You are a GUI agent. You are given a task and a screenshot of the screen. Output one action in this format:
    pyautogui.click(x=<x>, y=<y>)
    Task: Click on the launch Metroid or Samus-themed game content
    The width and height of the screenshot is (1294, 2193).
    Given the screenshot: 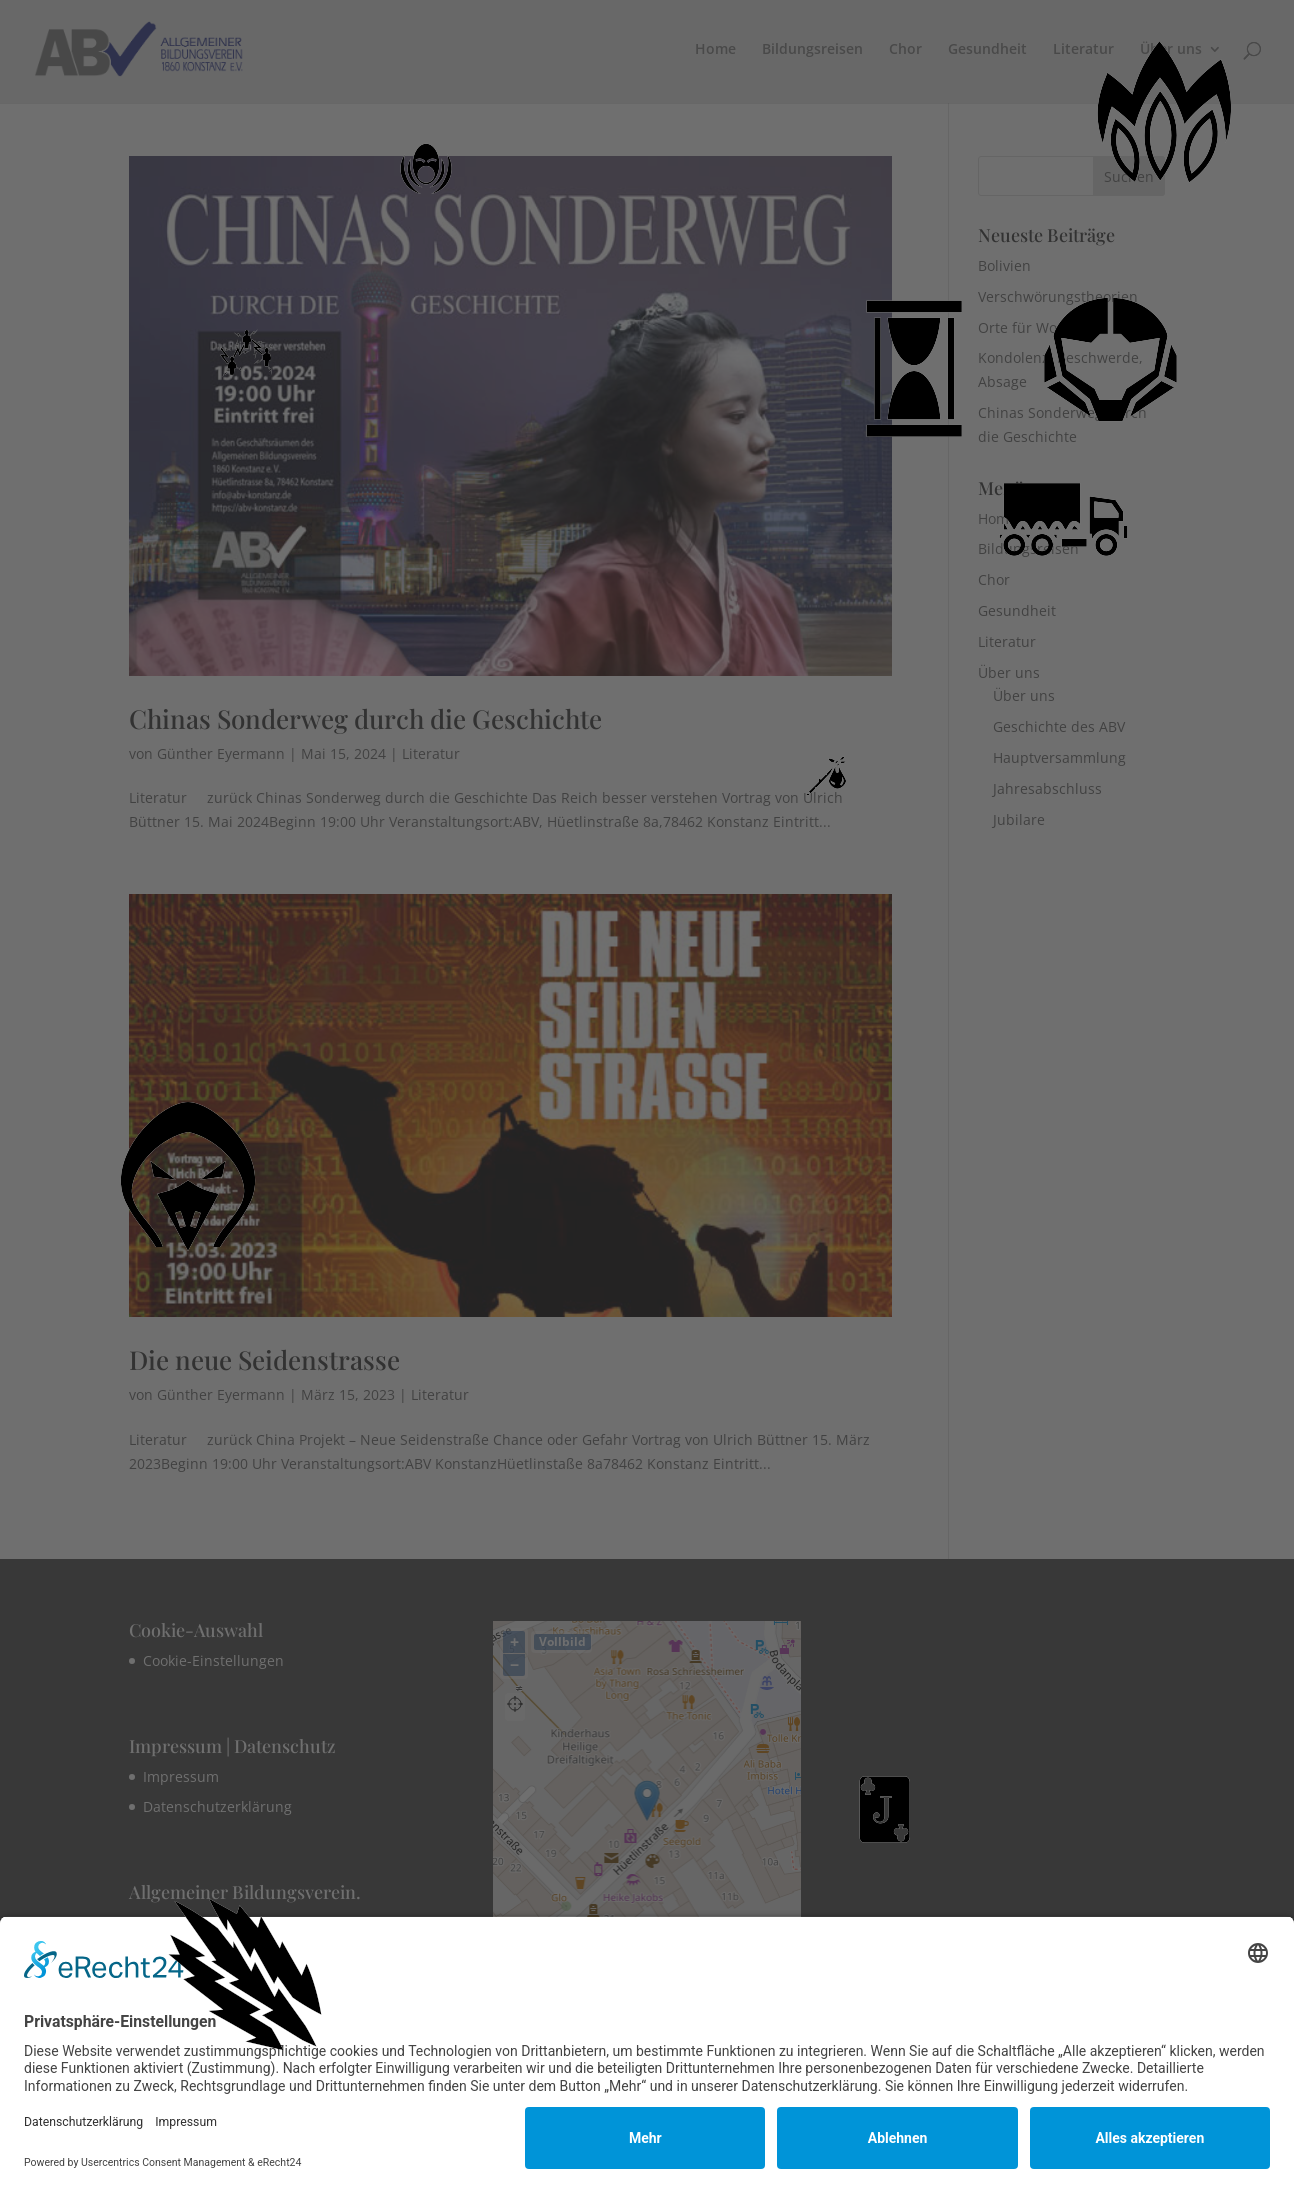 What is the action you would take?
    pyautogui.click(x=1110, y=359)
    